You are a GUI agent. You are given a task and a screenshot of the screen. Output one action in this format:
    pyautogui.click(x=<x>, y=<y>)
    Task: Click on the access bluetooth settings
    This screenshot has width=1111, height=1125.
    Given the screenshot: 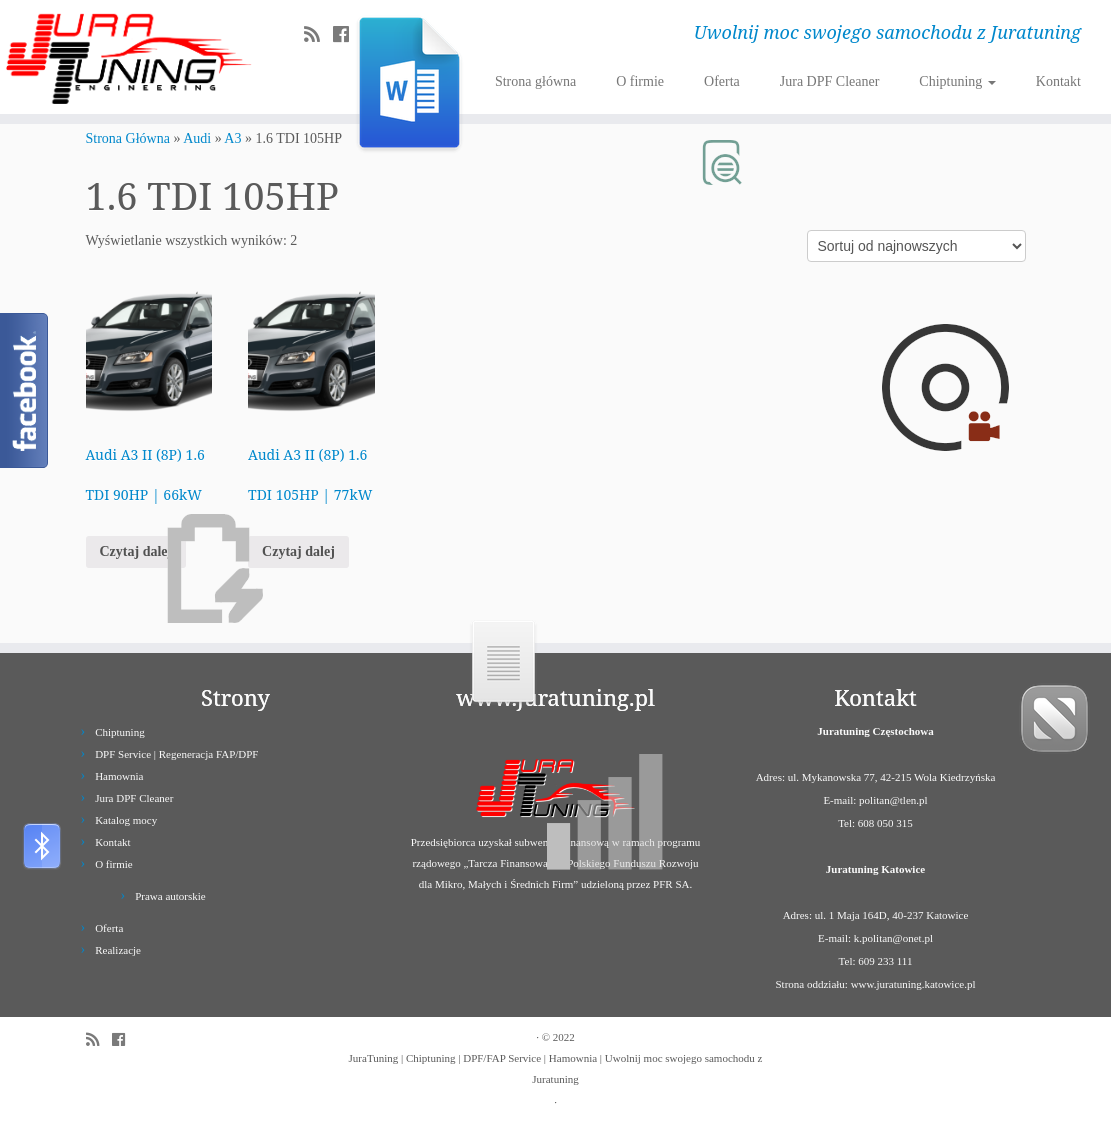 What is the action you would take?
    pyautogui.click(x=42, y=846)
    